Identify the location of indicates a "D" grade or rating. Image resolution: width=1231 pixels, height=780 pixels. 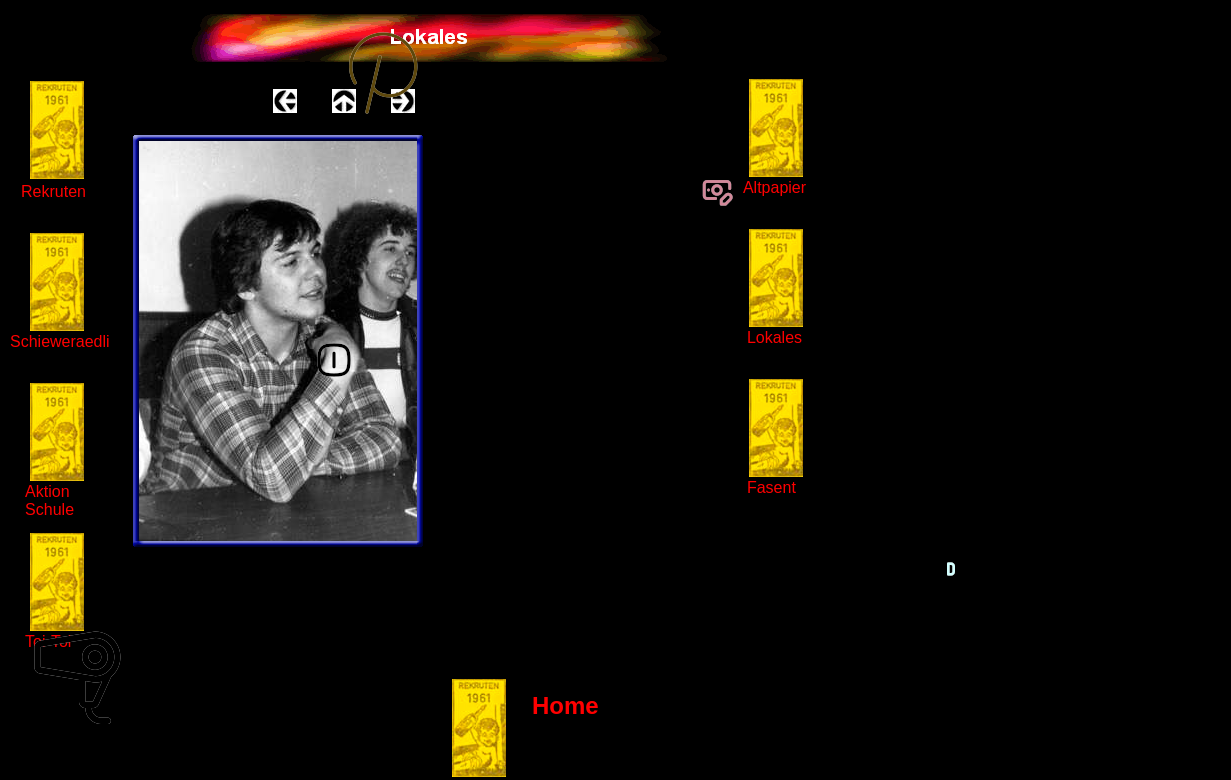
(951, 569).